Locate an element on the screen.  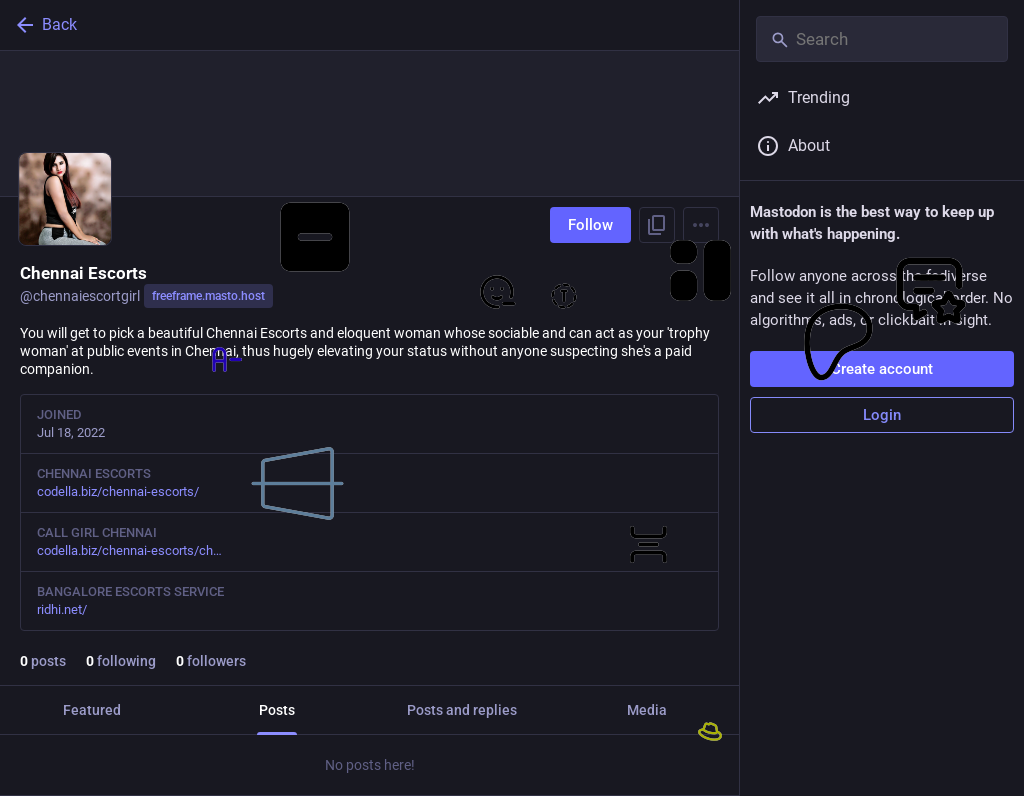
remove an item from a list is located at coordinates (315, 237).